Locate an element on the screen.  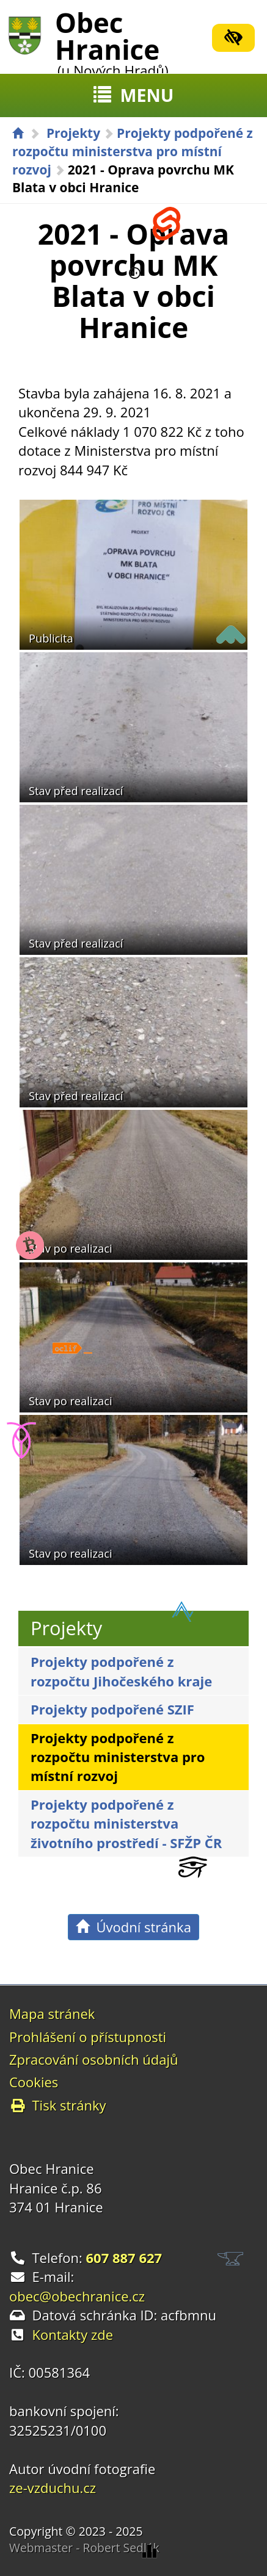
oclif command-line framework logo is located at coordinates (72, 1348).